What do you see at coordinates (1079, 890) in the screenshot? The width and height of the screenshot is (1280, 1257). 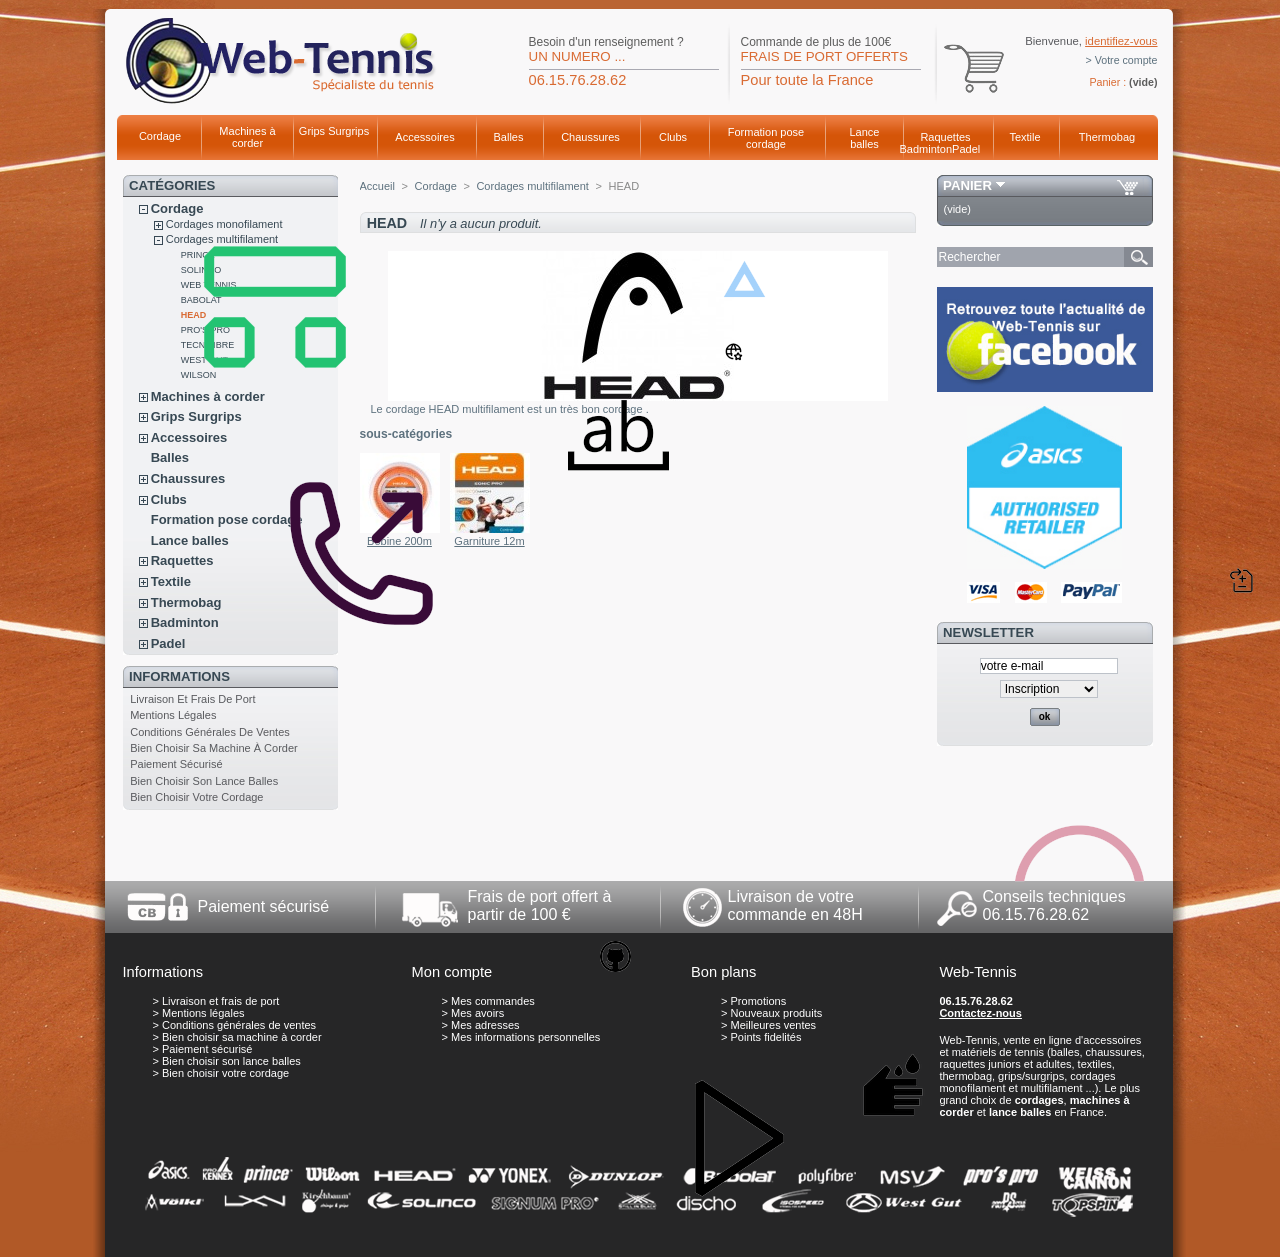 I see `indicates content is loading` at bounding box center [1079, 890].